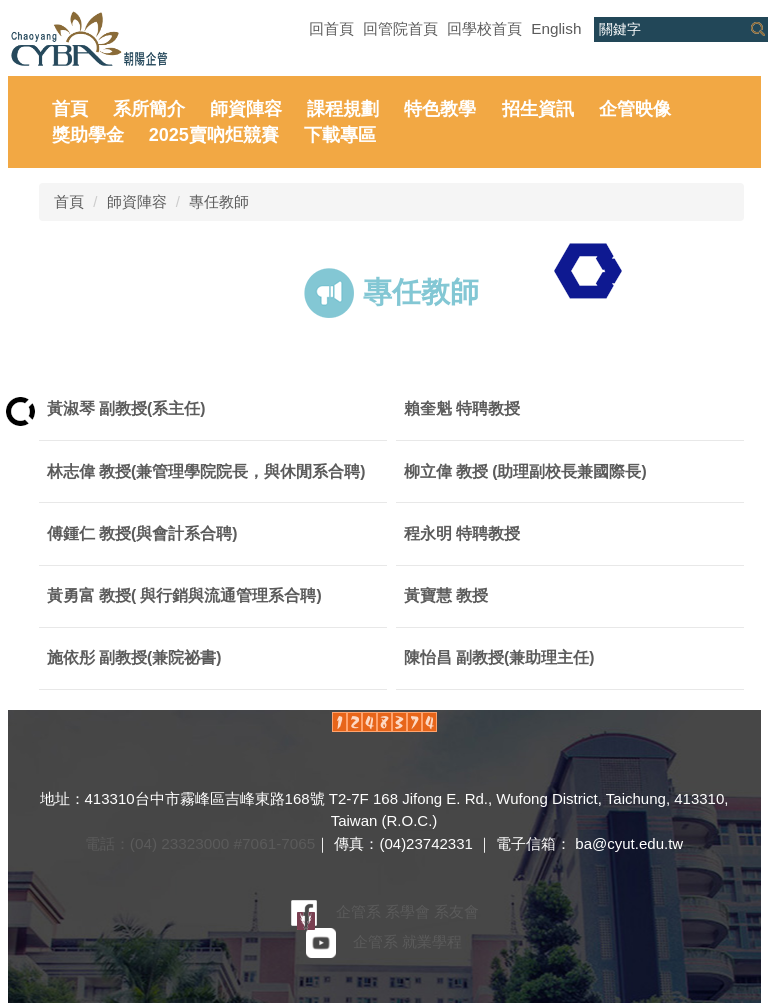 This screenshot has height=1003, width=768. Describe the element at coordinates (306, 921) in the screenshot. I see `open dragonframe stop-motion animation software` at that location.